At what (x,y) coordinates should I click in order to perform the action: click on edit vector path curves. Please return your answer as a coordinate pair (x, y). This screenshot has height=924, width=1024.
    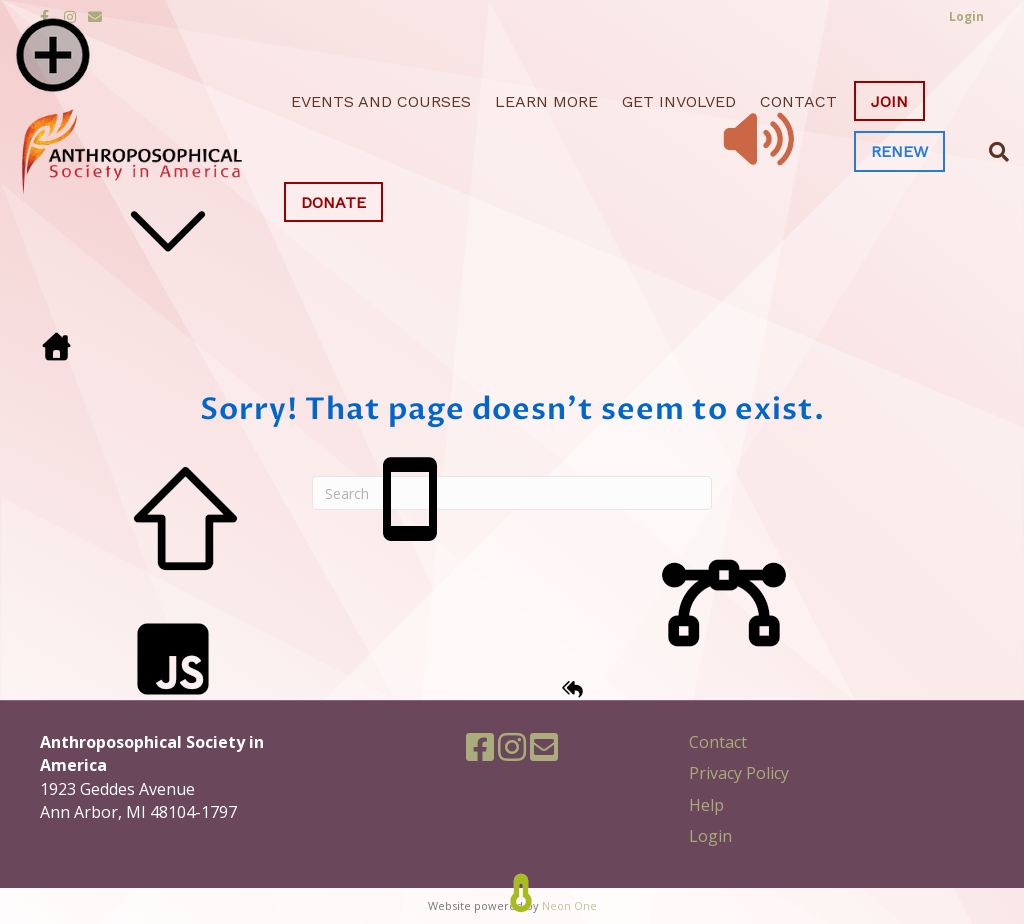
    Looking at the image, I should click on (724, 603).